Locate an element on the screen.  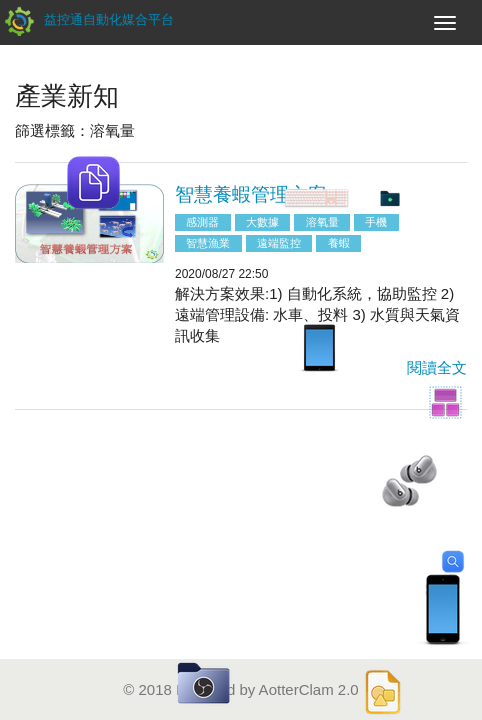
open search preferences or settings is located at coordinates (453, 562).